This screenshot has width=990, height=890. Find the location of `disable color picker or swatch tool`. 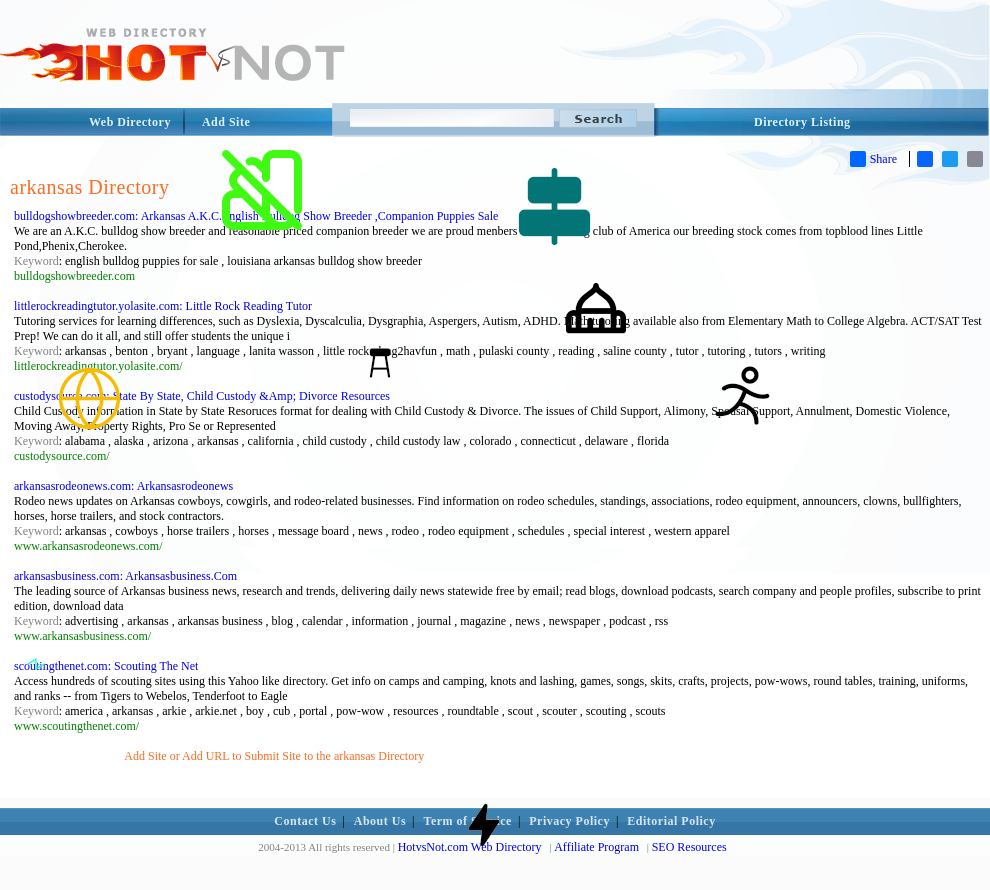

disable color picker or swatch tool is located at coordinates (262, 190).